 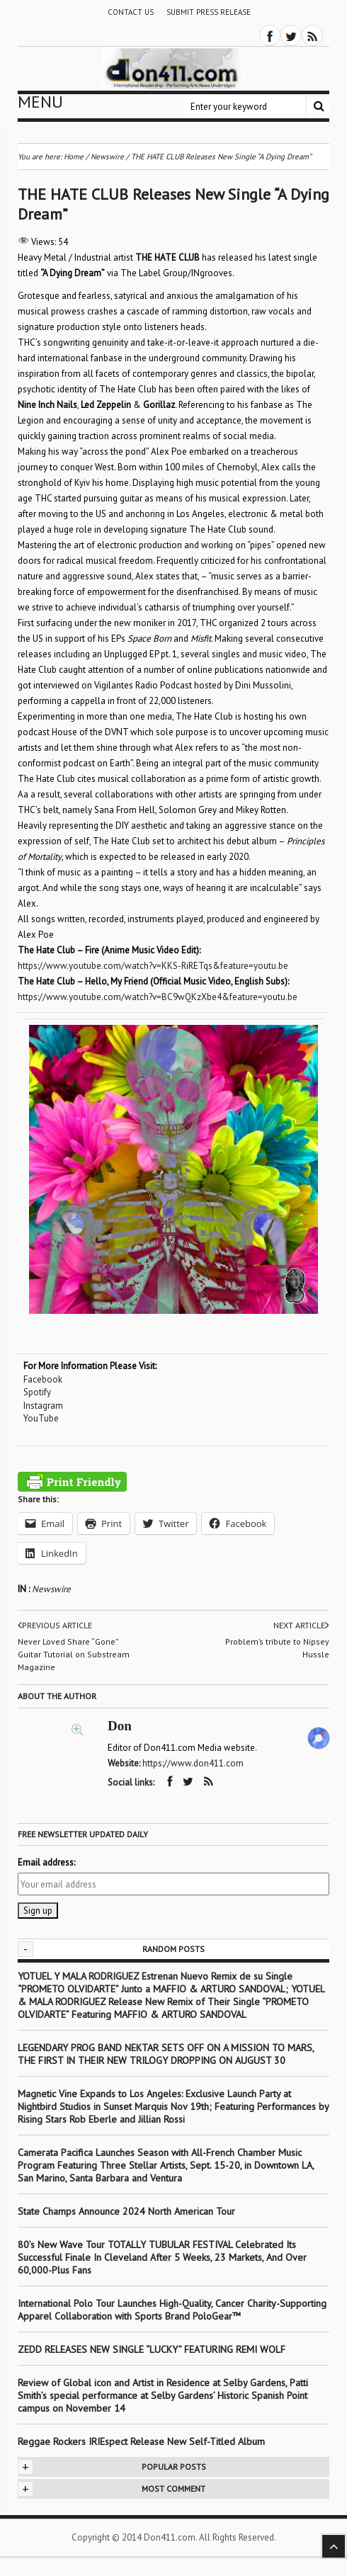 What do you see at coordinates (319, 1738) in the screenshot?
I see `open the web browser application` at bounding box center [319, 1738].